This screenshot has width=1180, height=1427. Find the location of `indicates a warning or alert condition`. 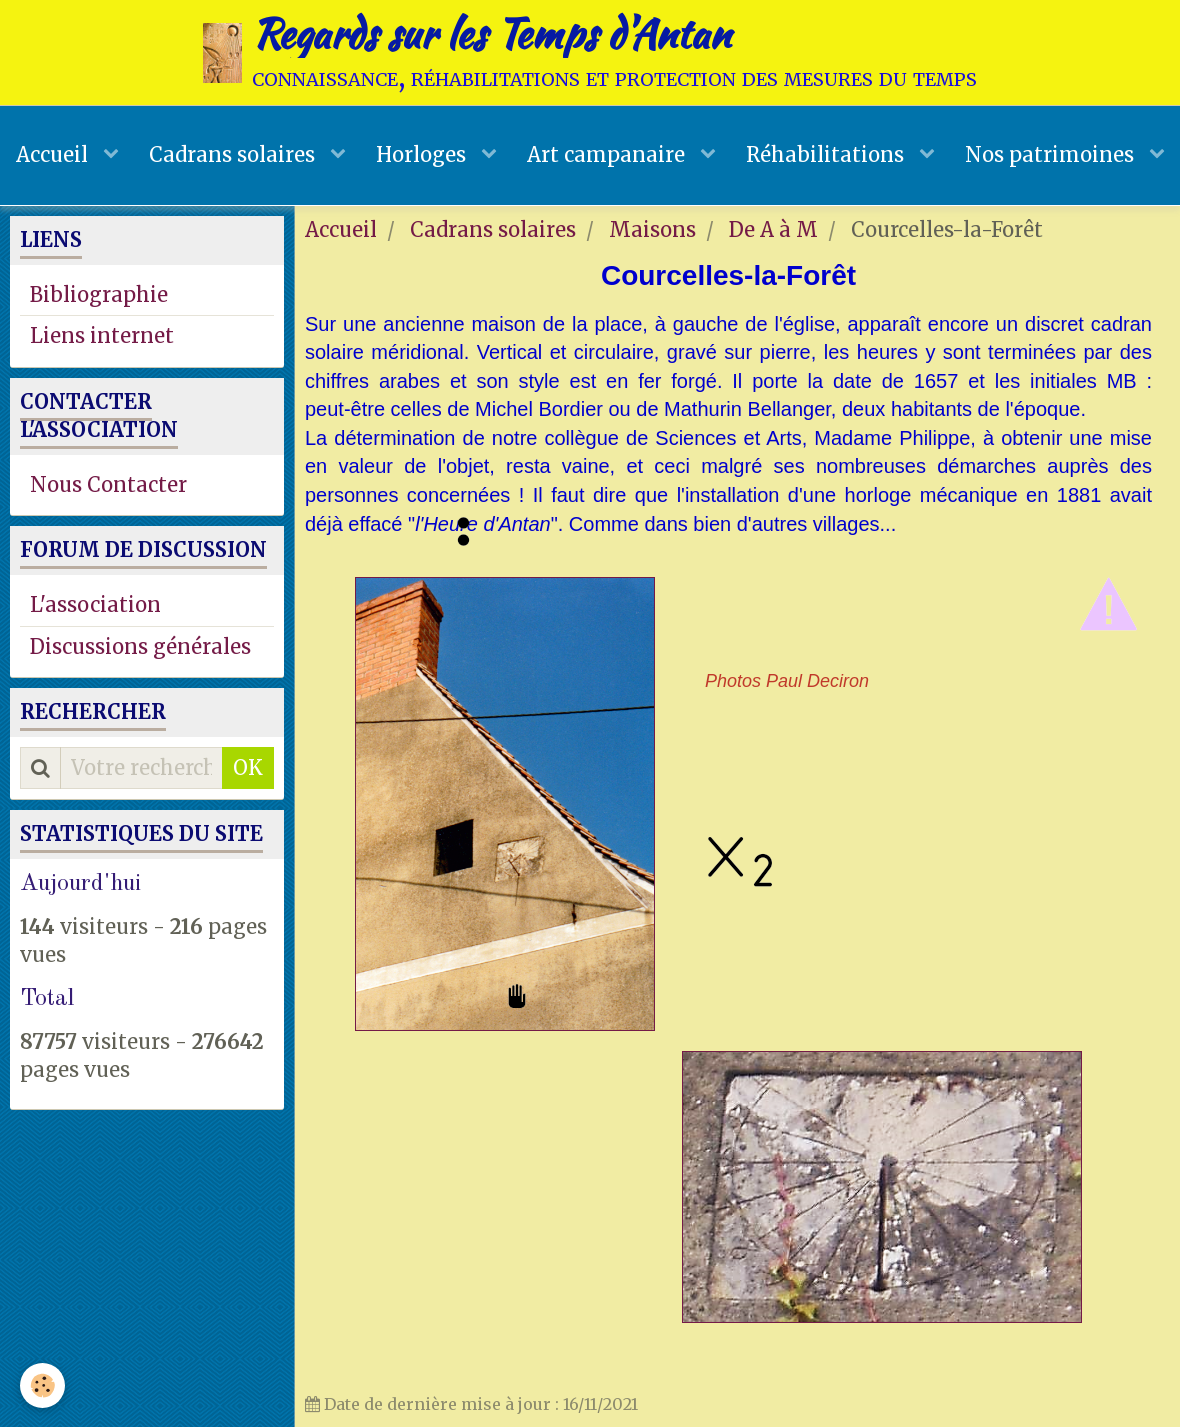

indicates a warning or alert condition is located at coordinates (1108, 604).